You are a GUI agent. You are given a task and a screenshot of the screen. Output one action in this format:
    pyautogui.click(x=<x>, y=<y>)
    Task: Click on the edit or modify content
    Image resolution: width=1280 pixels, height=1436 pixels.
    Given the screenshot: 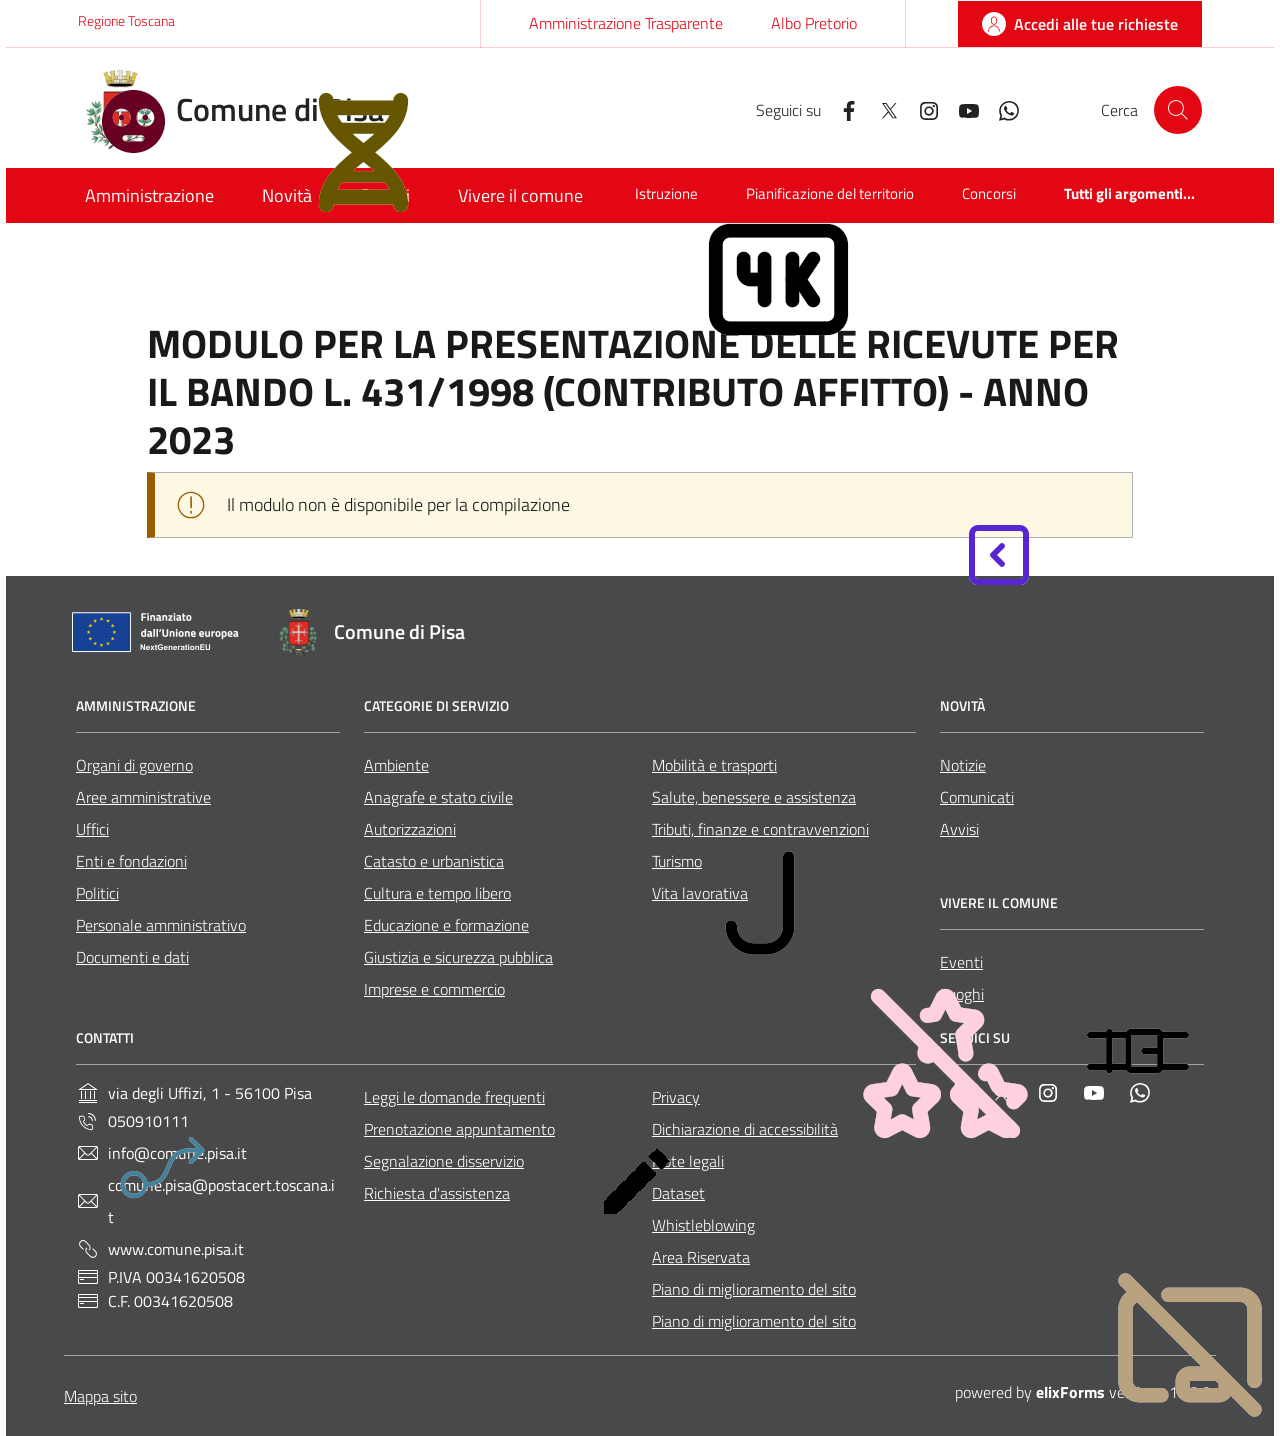 What is the action you would take?
    pyautogui.click(x=636, y=1181)
    